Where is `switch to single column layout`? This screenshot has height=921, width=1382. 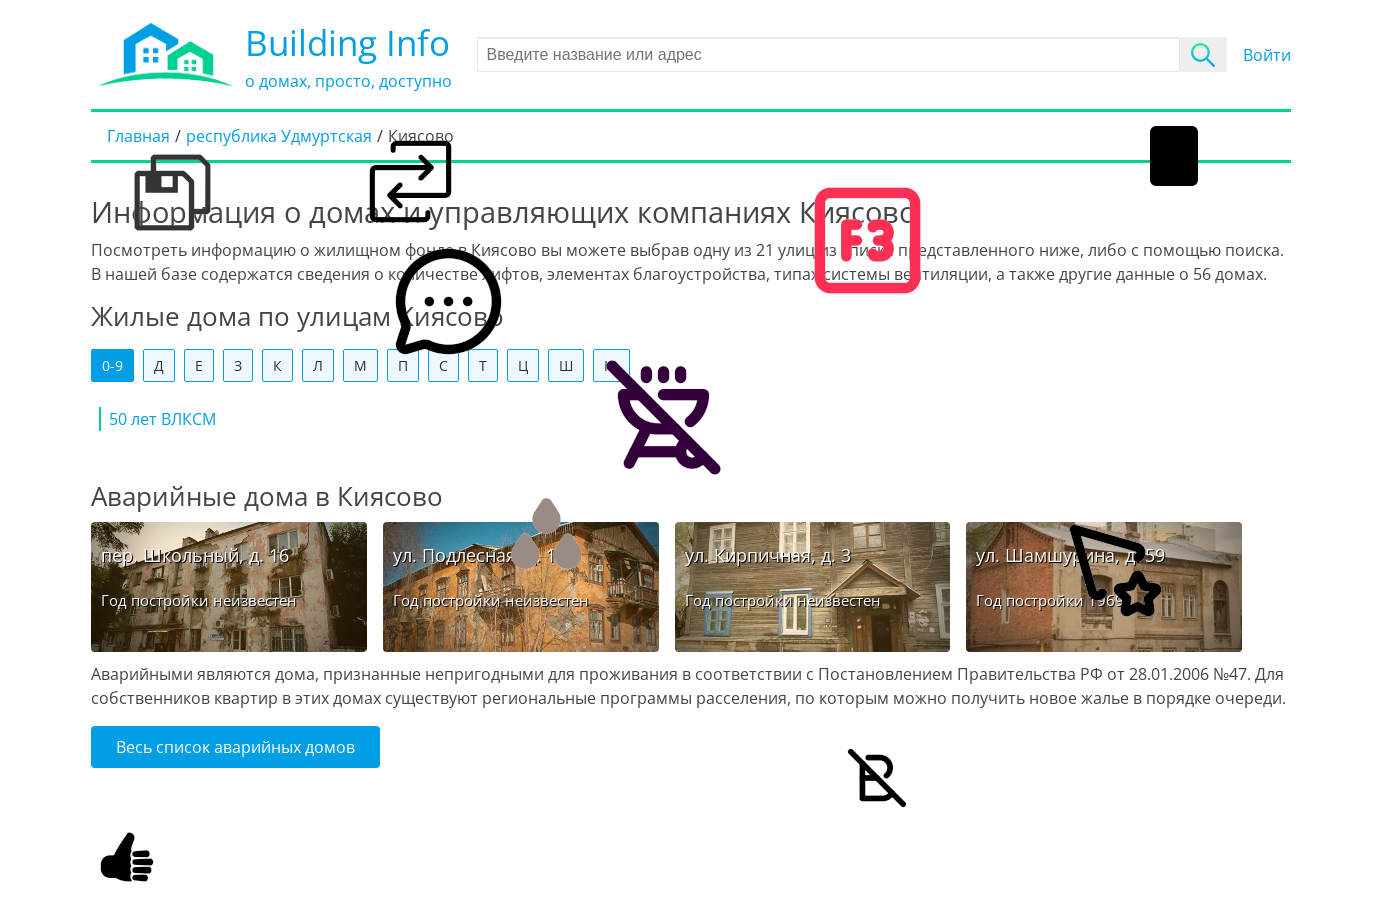
switch to single column layout is located at coordinates (1174, 156).